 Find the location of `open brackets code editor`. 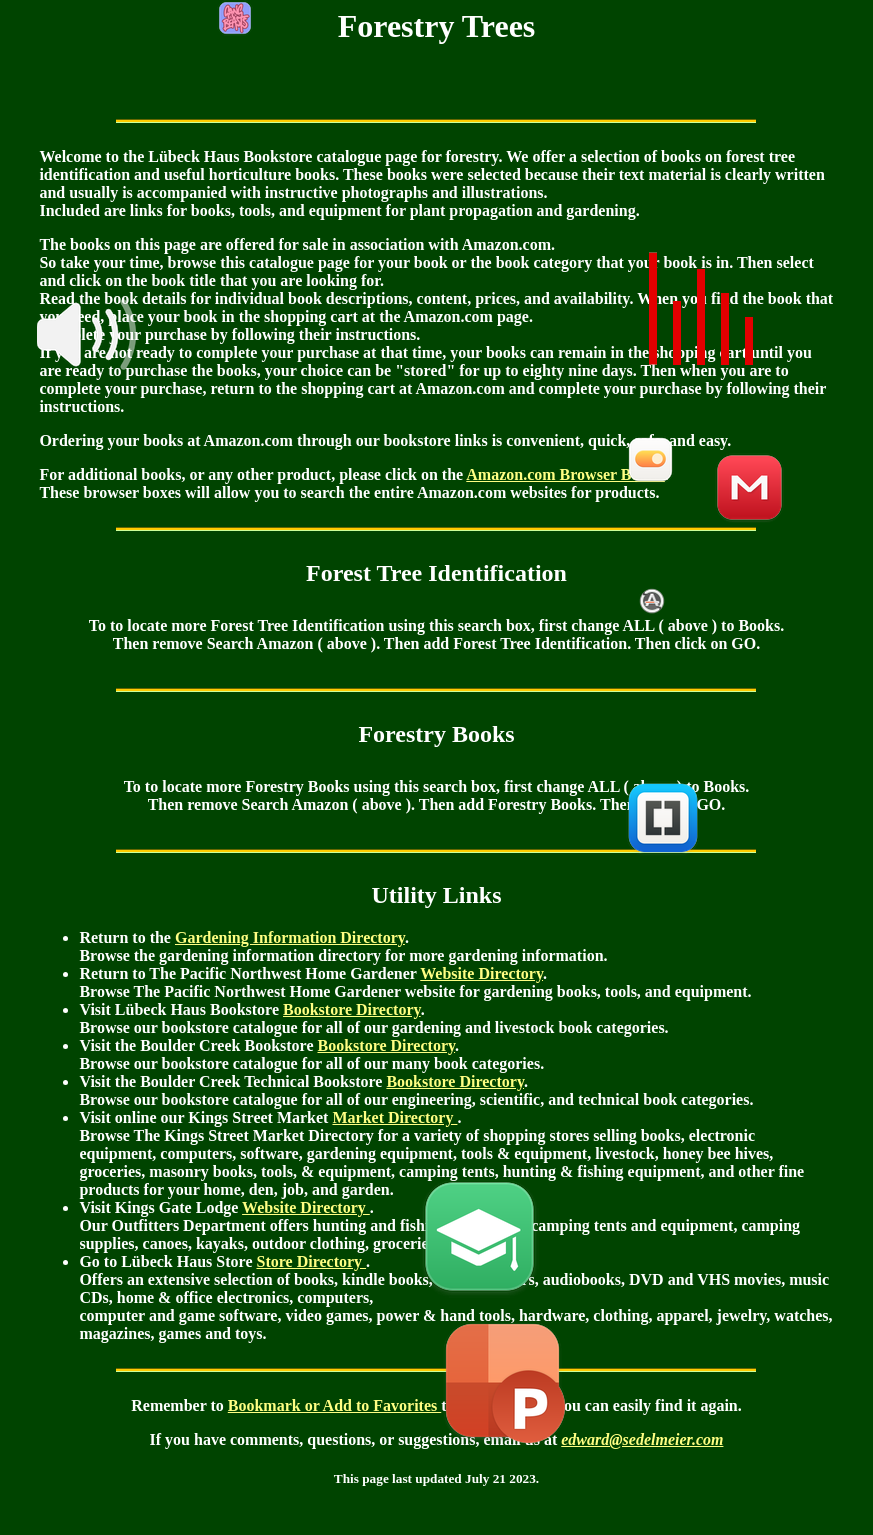

open brackets code editor is located at coordinates (663, 818).